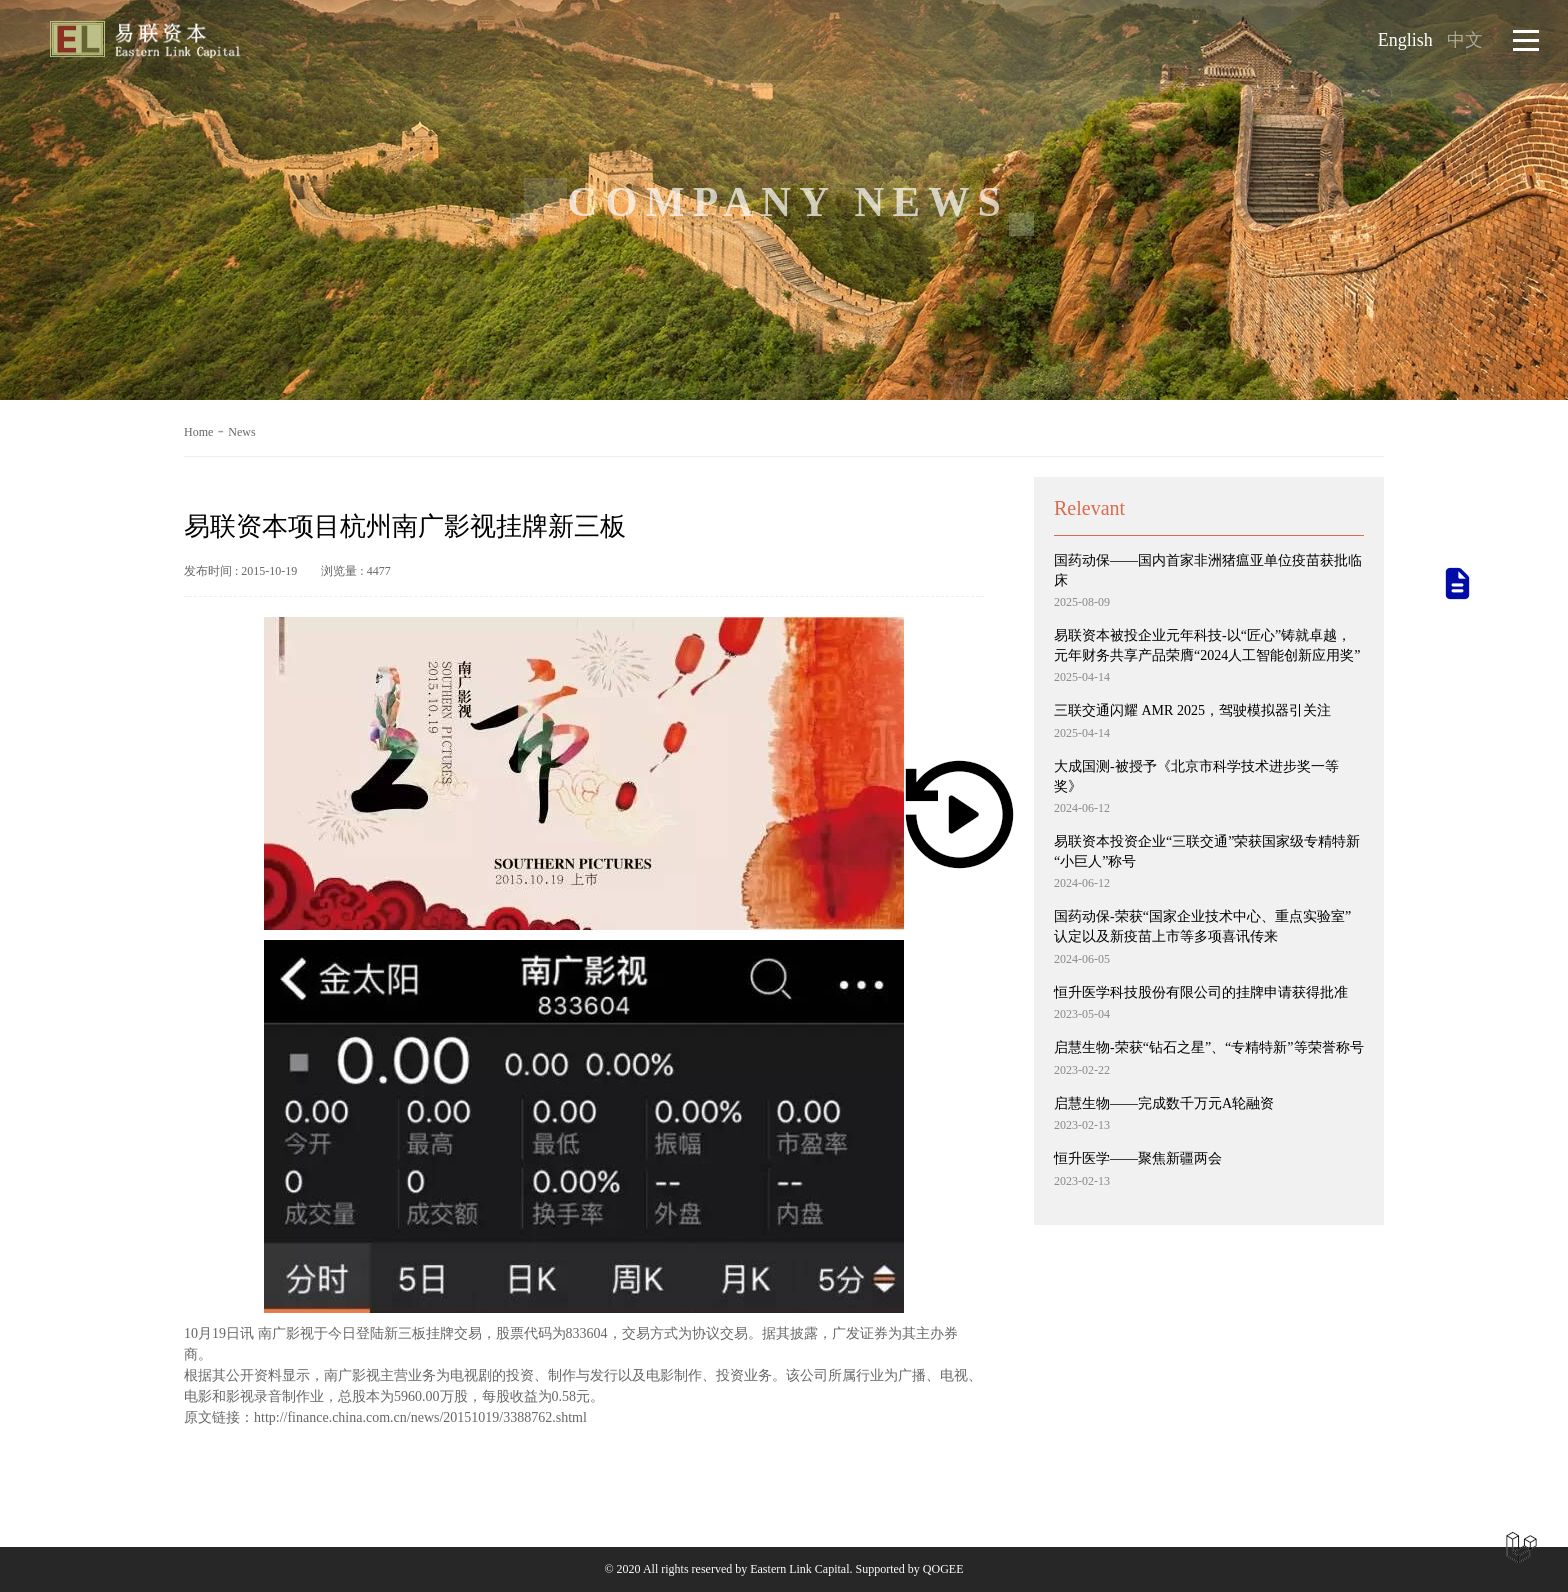 The image size is (1568, 1592). Describe the element at coordinates (1457, 583) in the screenshot. I see `view document contents` at that location.